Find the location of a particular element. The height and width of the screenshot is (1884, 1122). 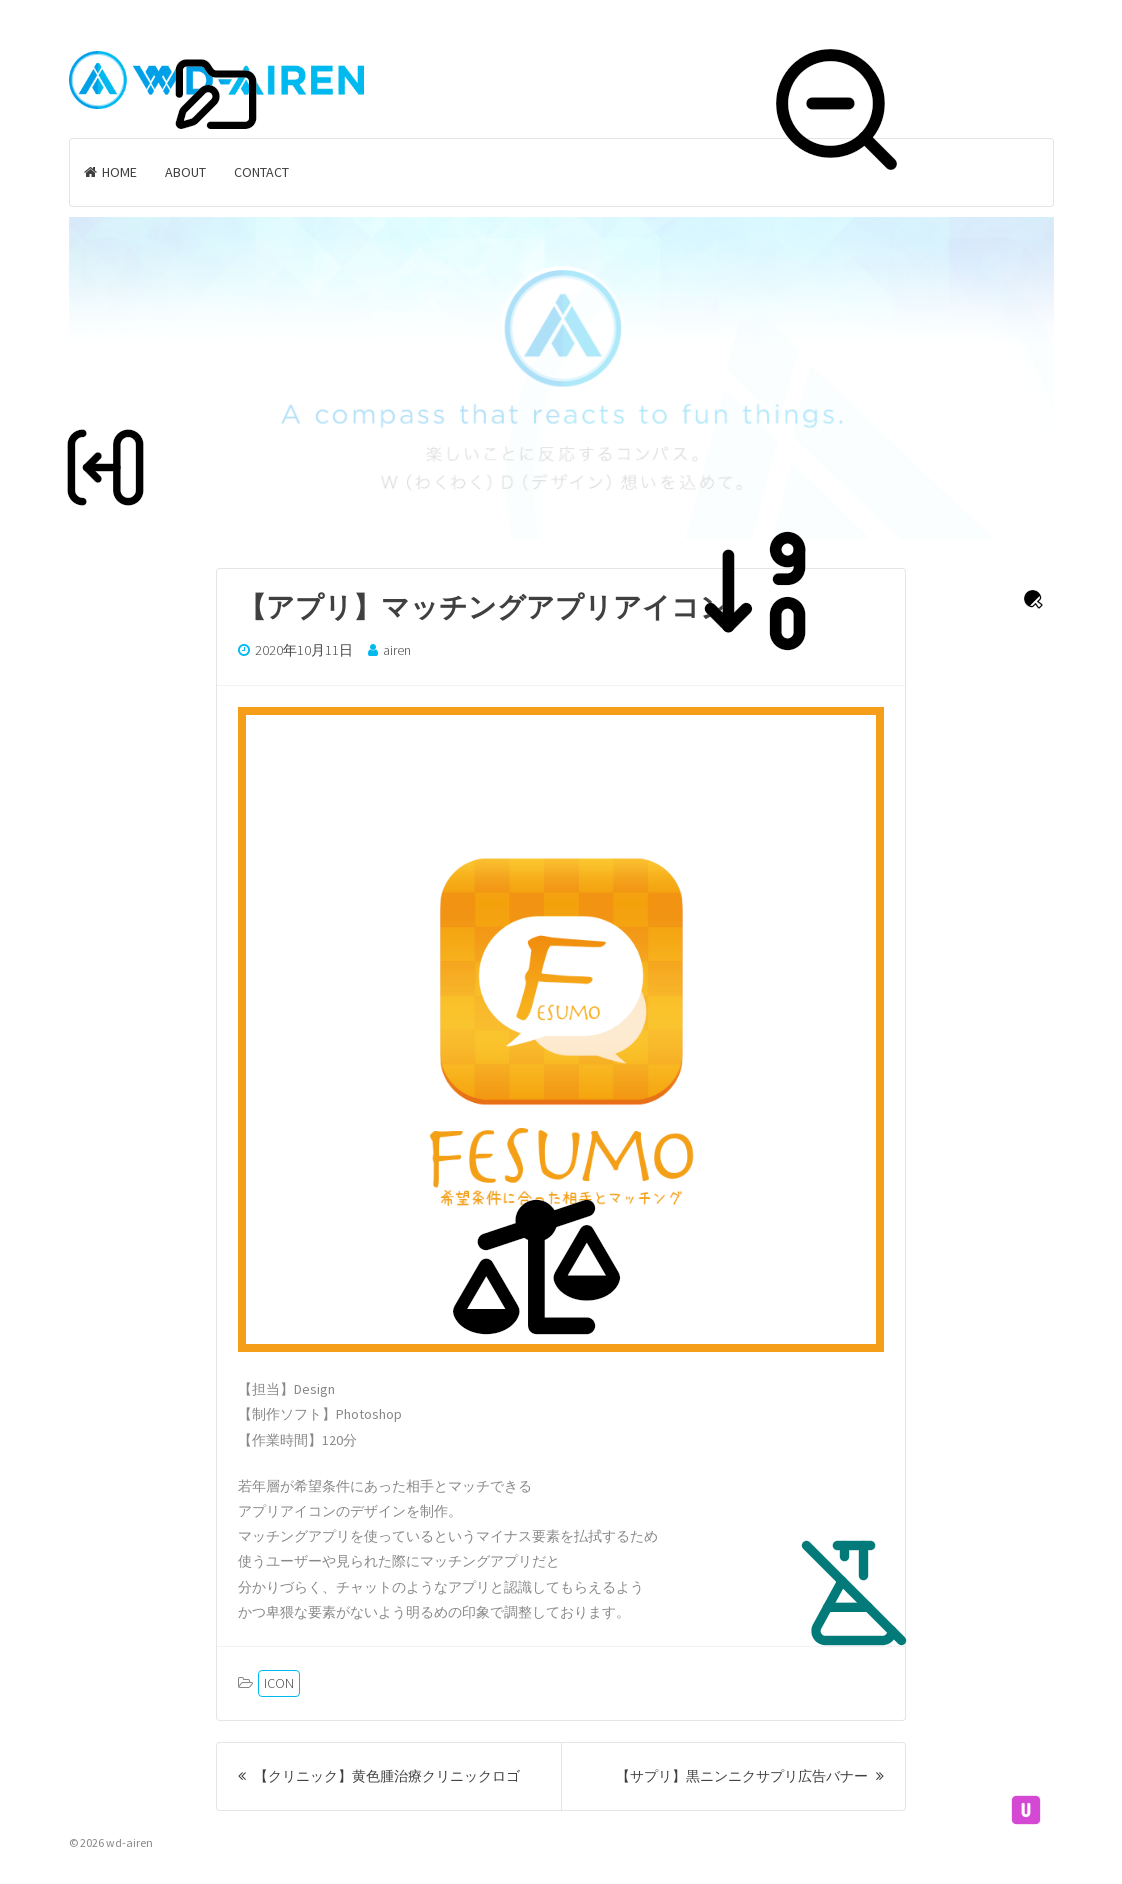

sort numbers in descending order is located at coordinates (758, 591).